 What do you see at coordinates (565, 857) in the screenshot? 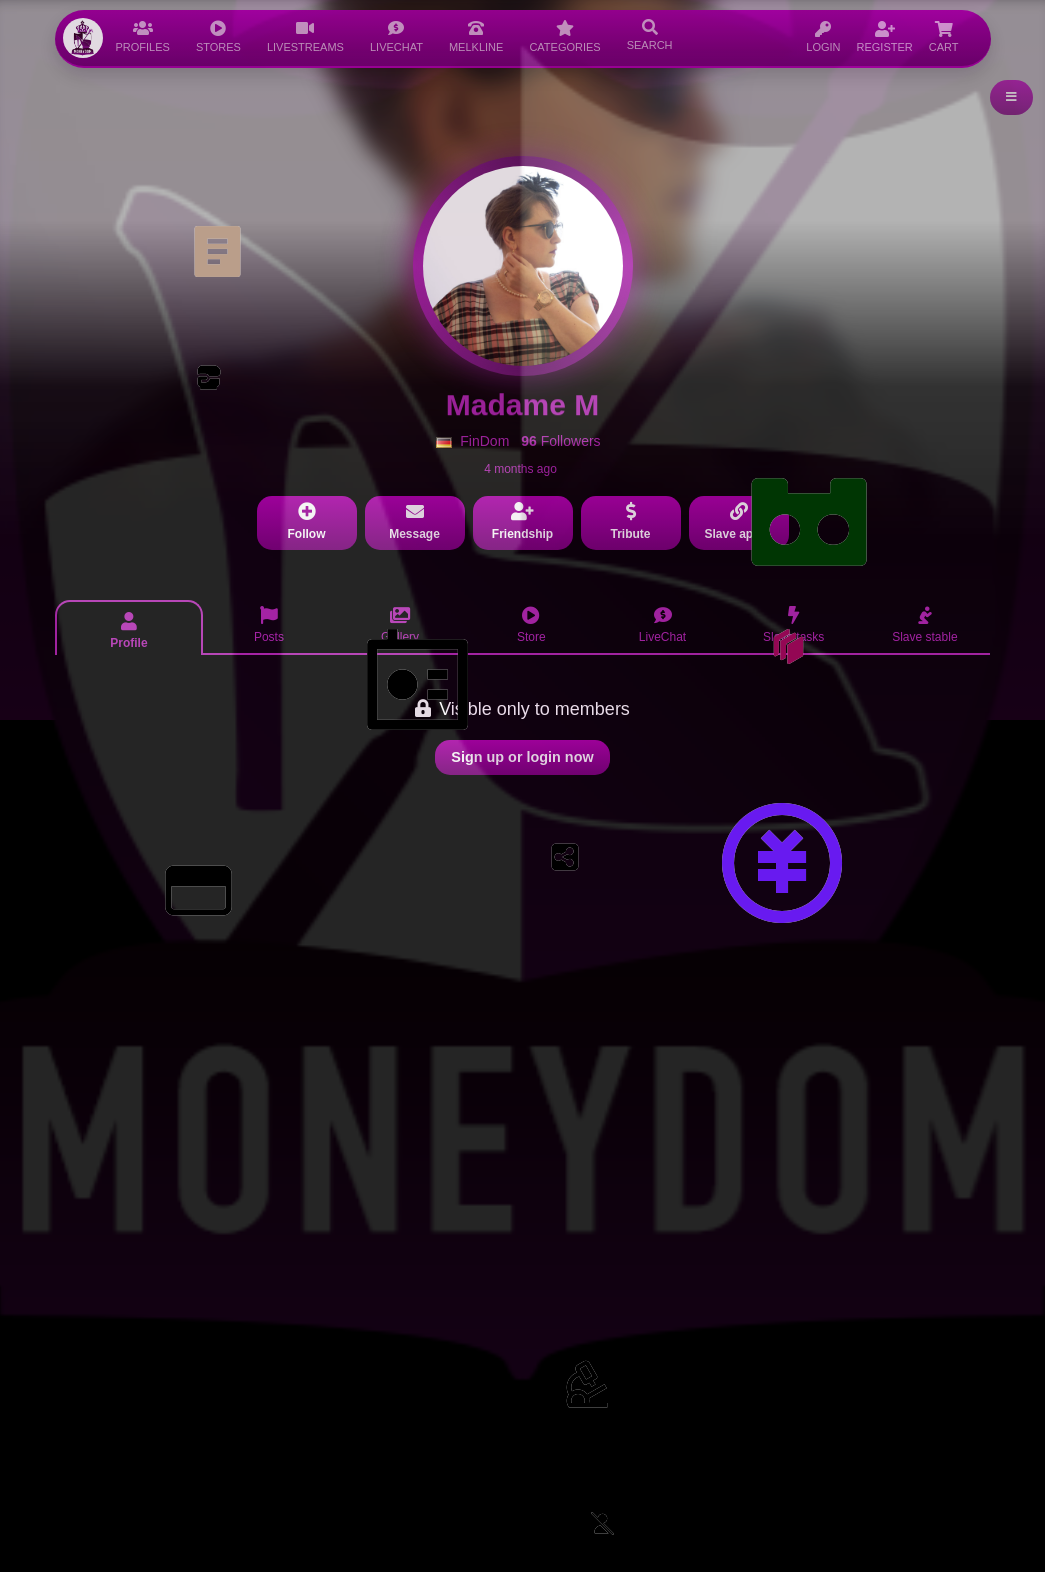
I see `share content to social media or other apps` at bounding box center [565, 857].